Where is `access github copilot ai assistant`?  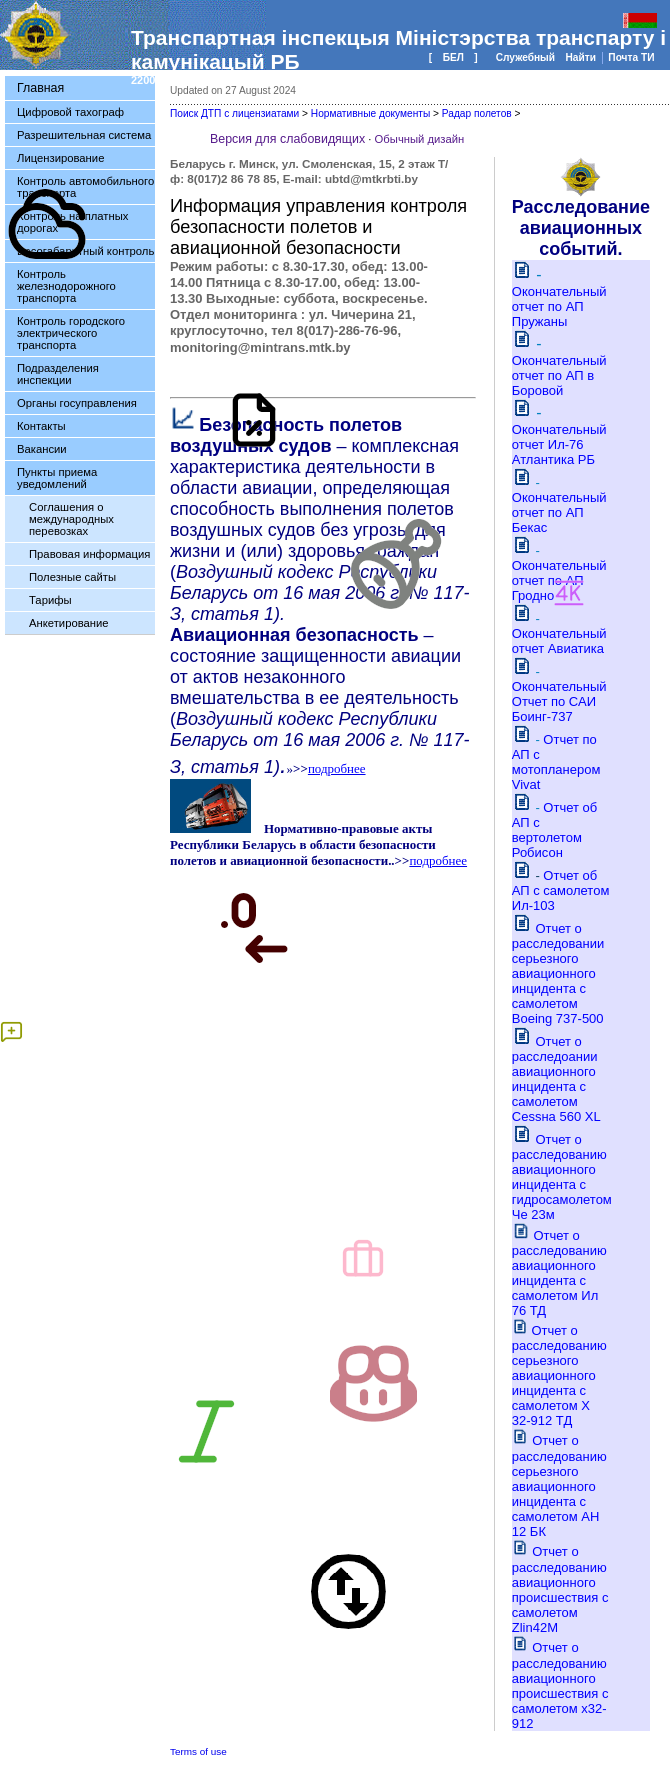
access github copilot ai assistant is located at coordinates (373, 1383).